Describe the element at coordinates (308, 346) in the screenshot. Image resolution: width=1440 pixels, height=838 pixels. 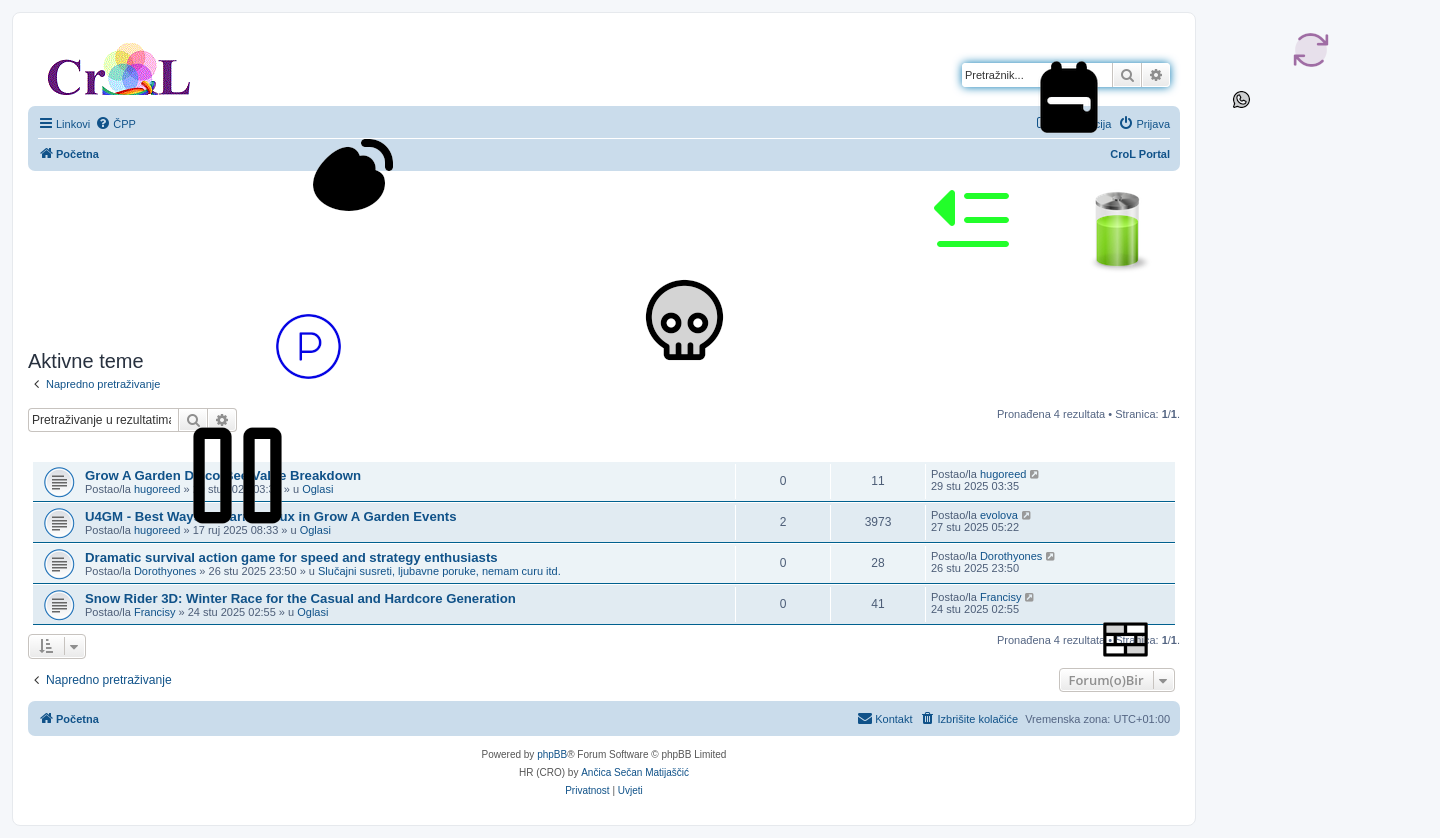
I see `parking availability or location indicator` at that location.